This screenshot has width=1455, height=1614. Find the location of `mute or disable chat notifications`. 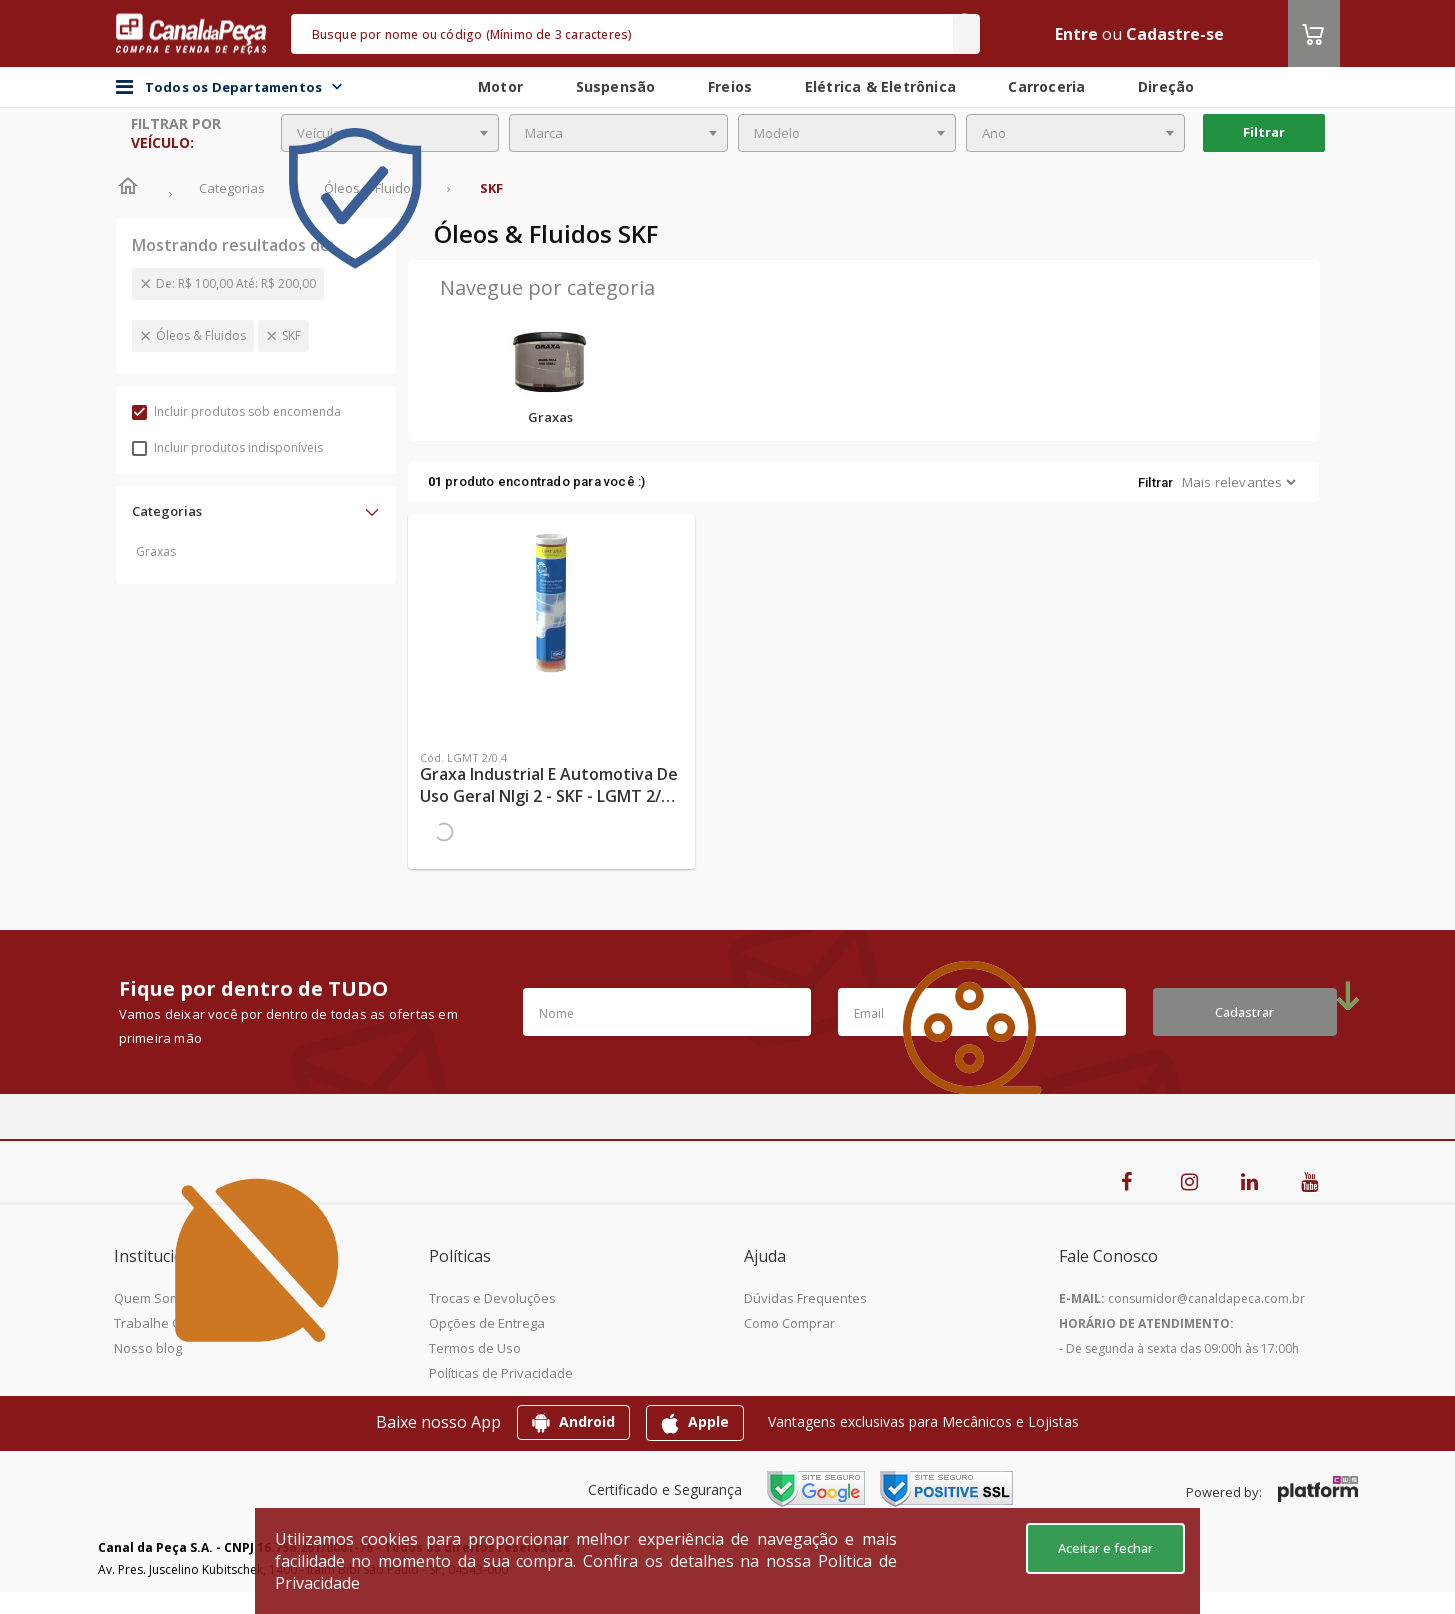

mute or disable chat notifications is located at coordinates (253, 1263).